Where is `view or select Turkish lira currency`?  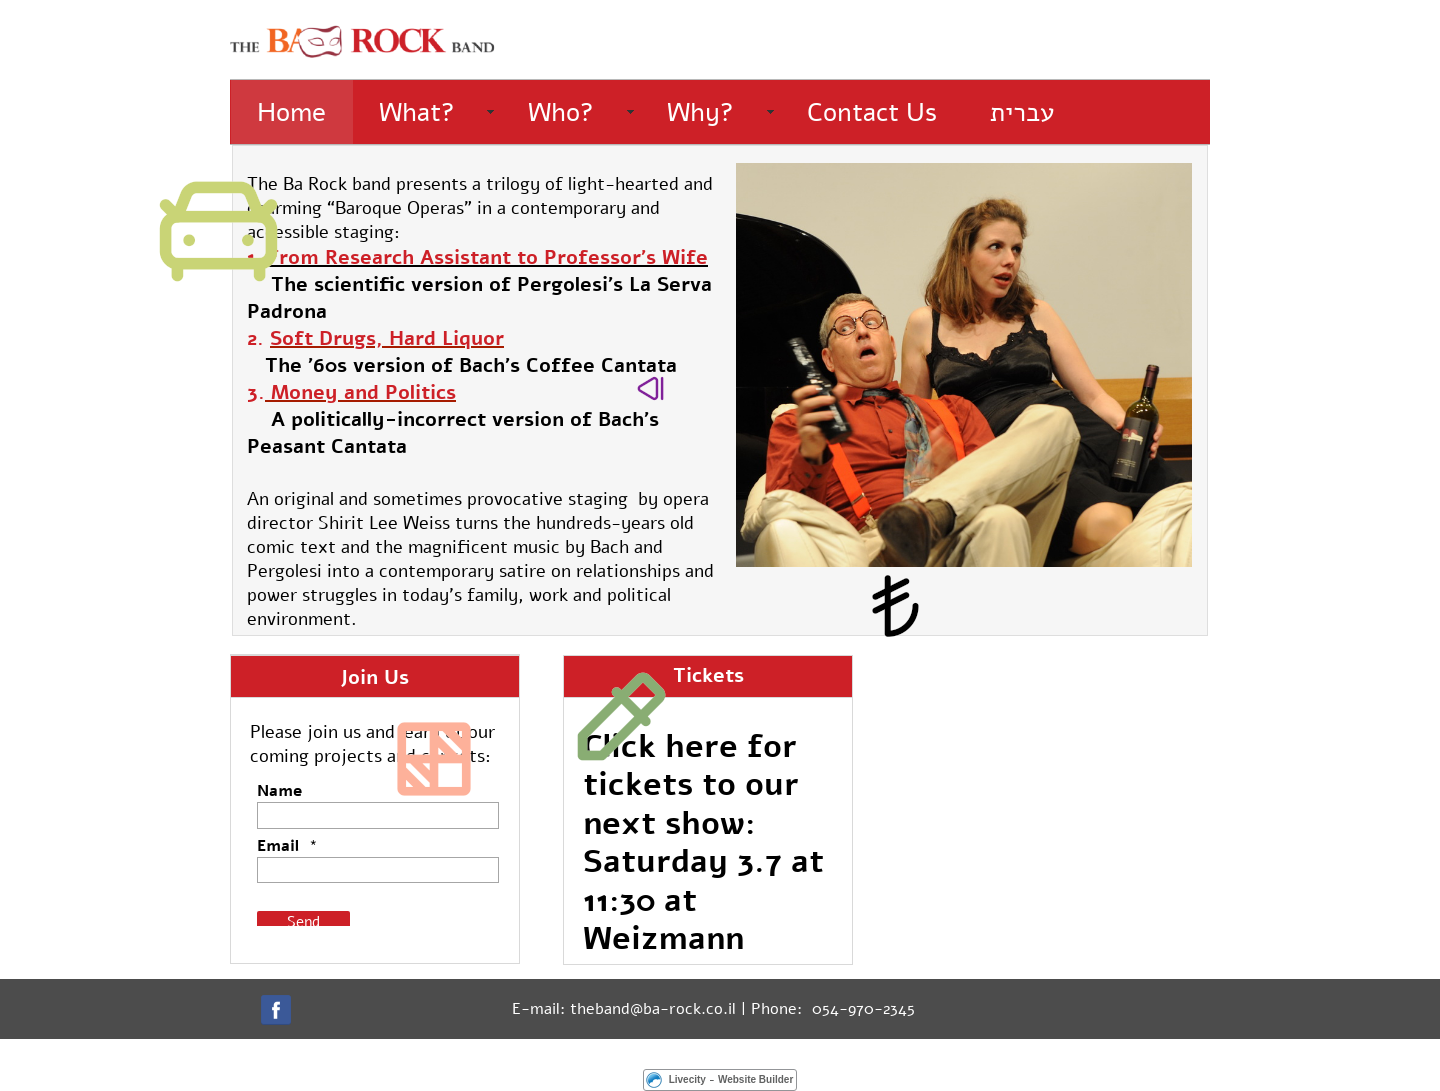 view or select Turkish lira currency is located at coordinates (897, 606).